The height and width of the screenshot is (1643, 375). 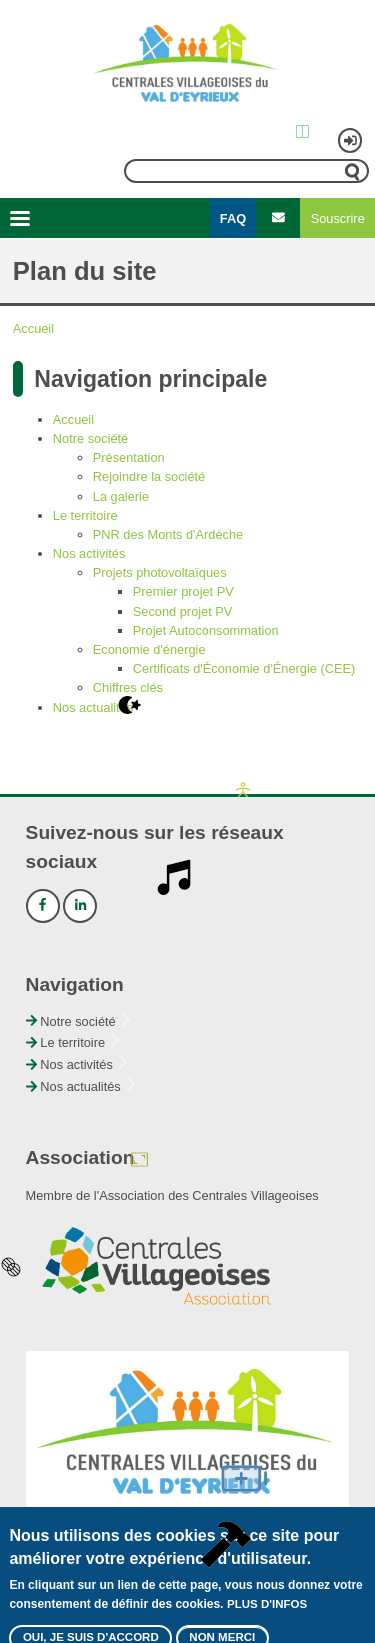 What do you see at coordinates (226, 1544) in the screenshot?
I see `access tools or settings` at bounding box center [226, 1544].